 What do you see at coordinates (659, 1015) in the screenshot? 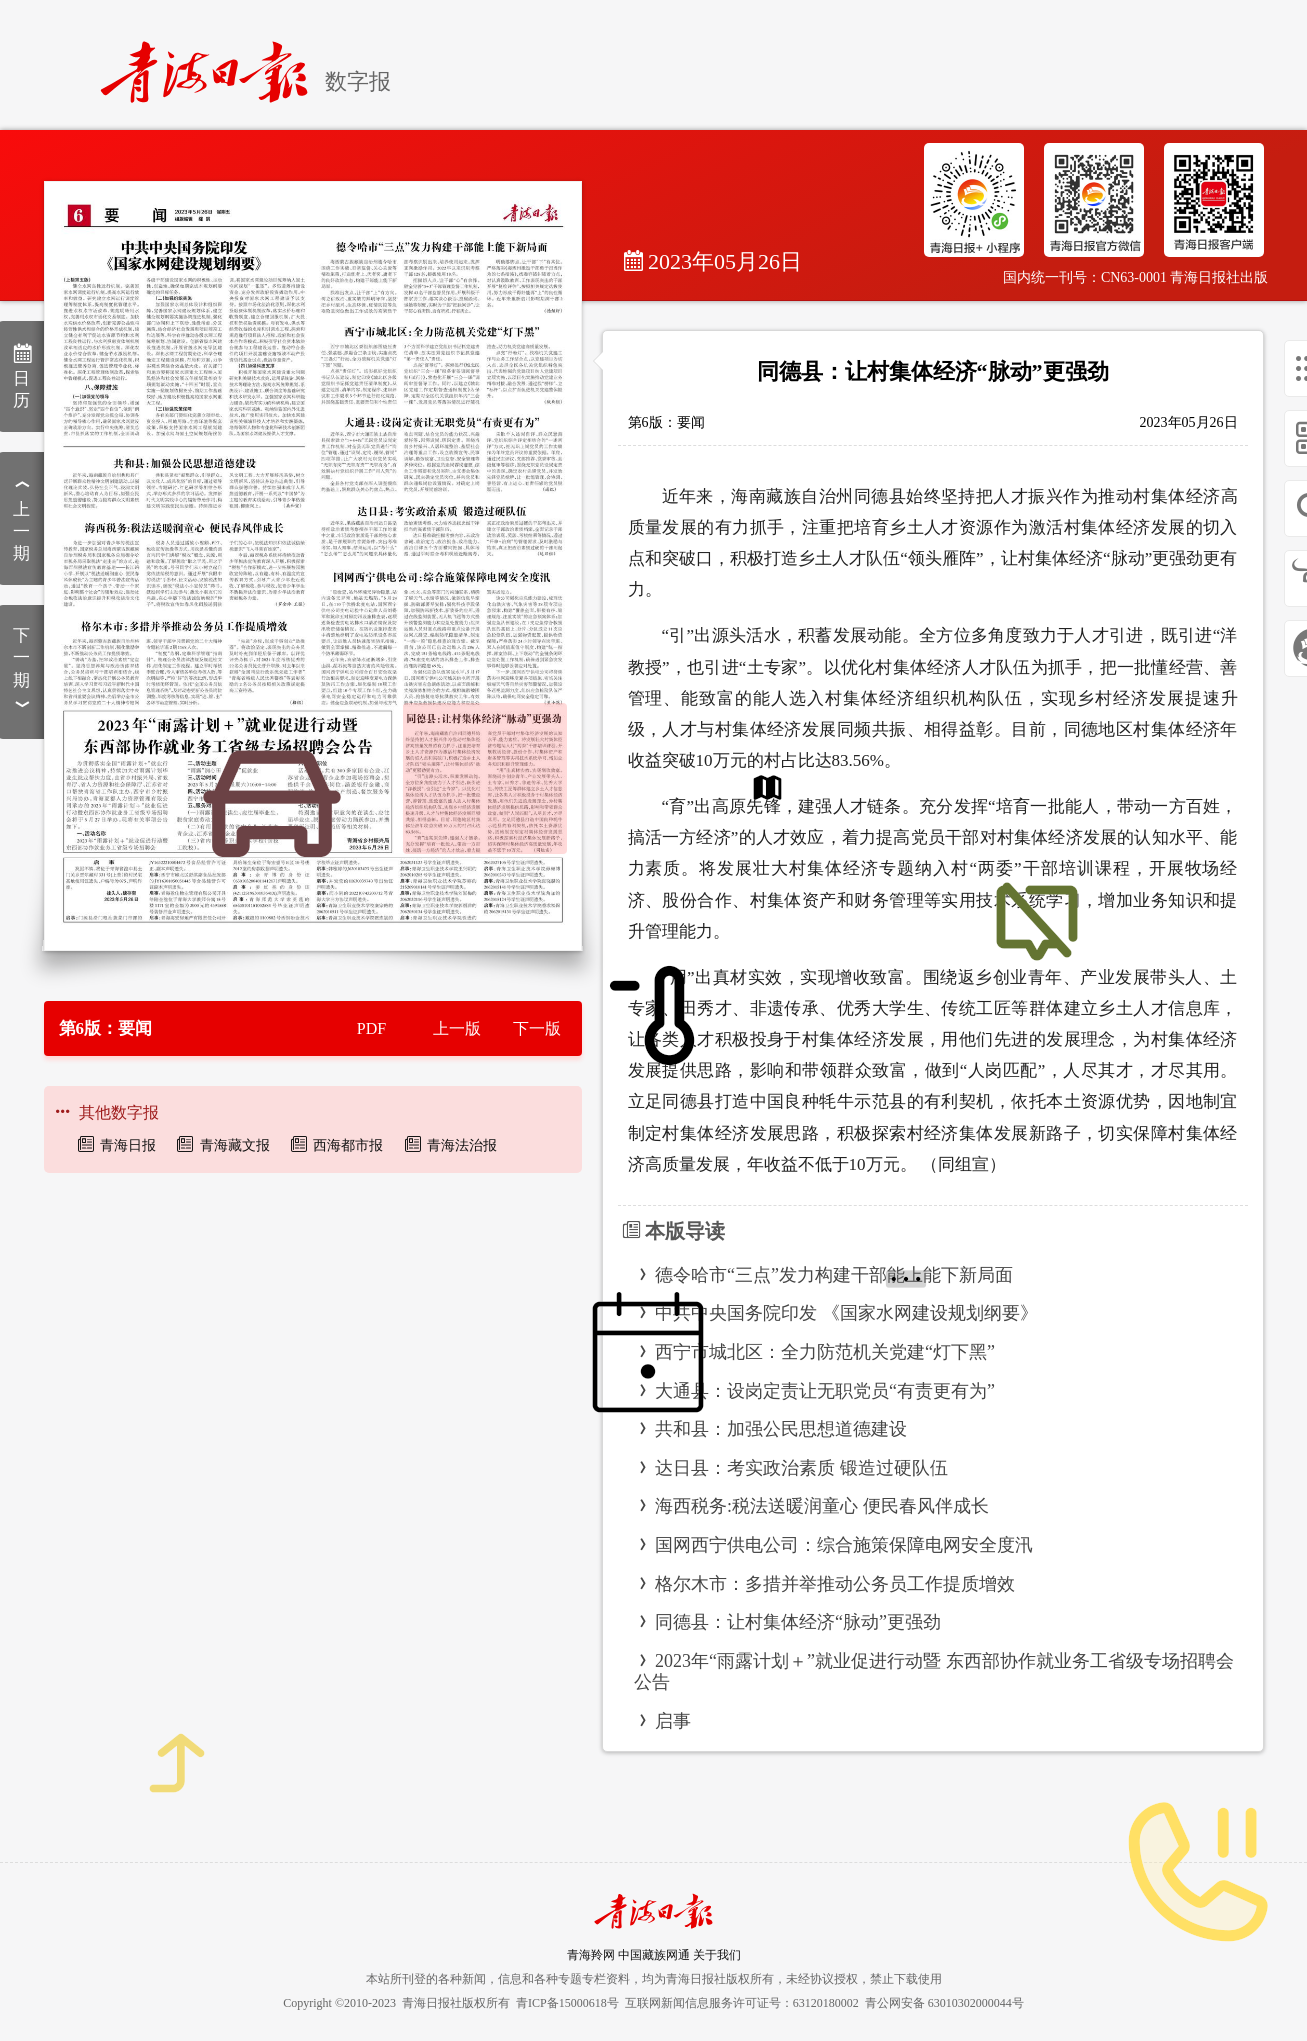
I see `decrease temperature setting` at bounding box center [659, 1015].